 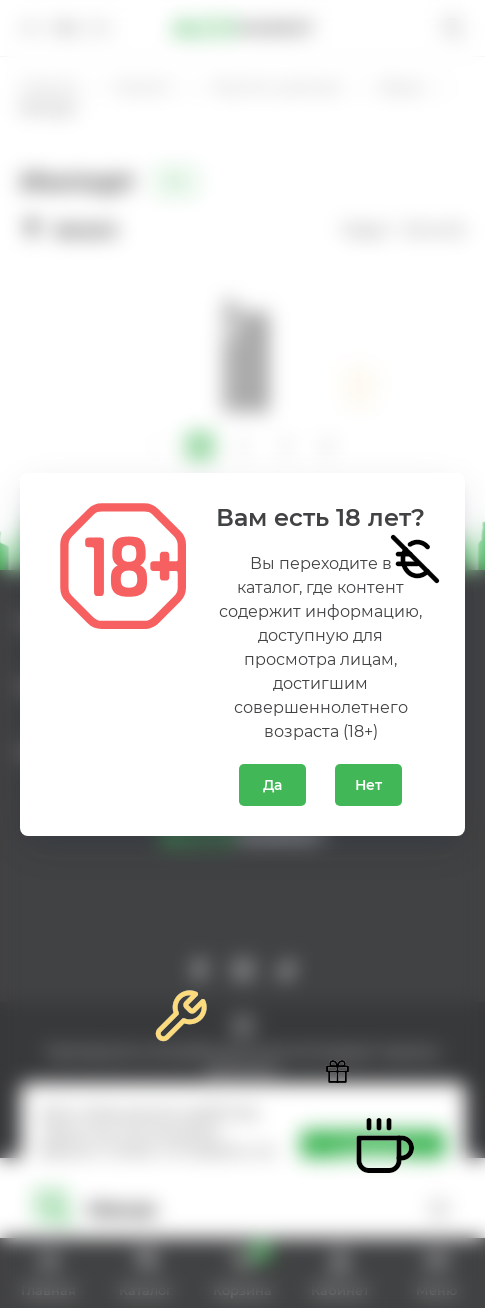 I want to click on indicates euro payment is unavailable, so click(x=415, y=559).